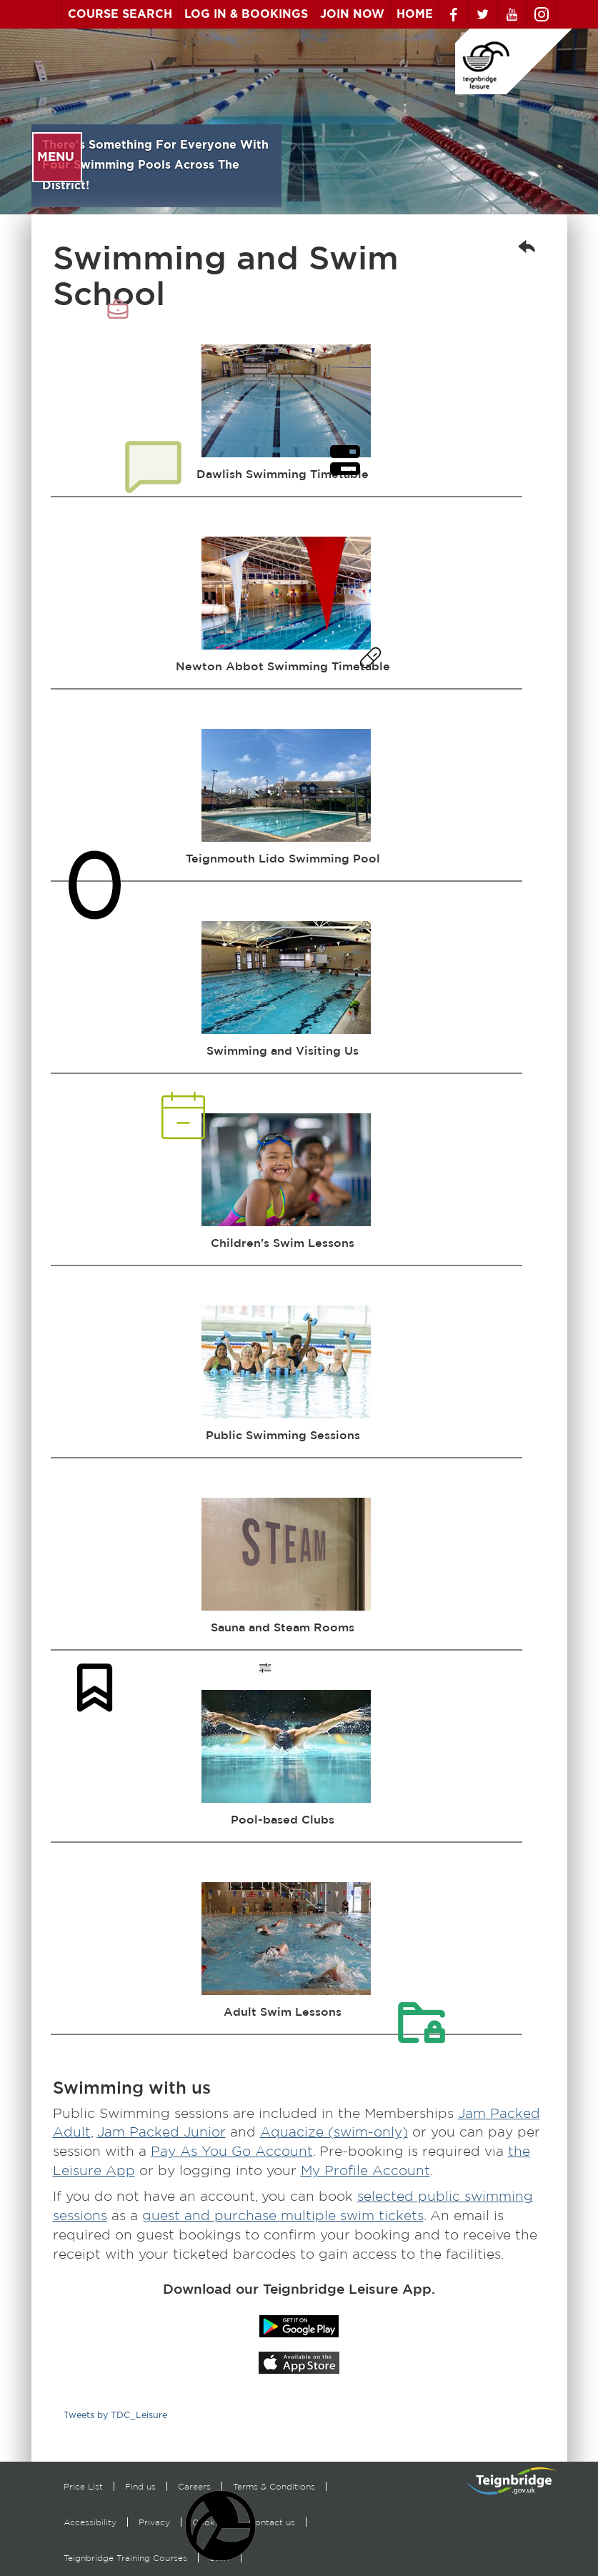  What do you see at coordinates (183, 1117) in the screenshot?
I see `remove an event from your calendar` at bounding box center [183, 1117].